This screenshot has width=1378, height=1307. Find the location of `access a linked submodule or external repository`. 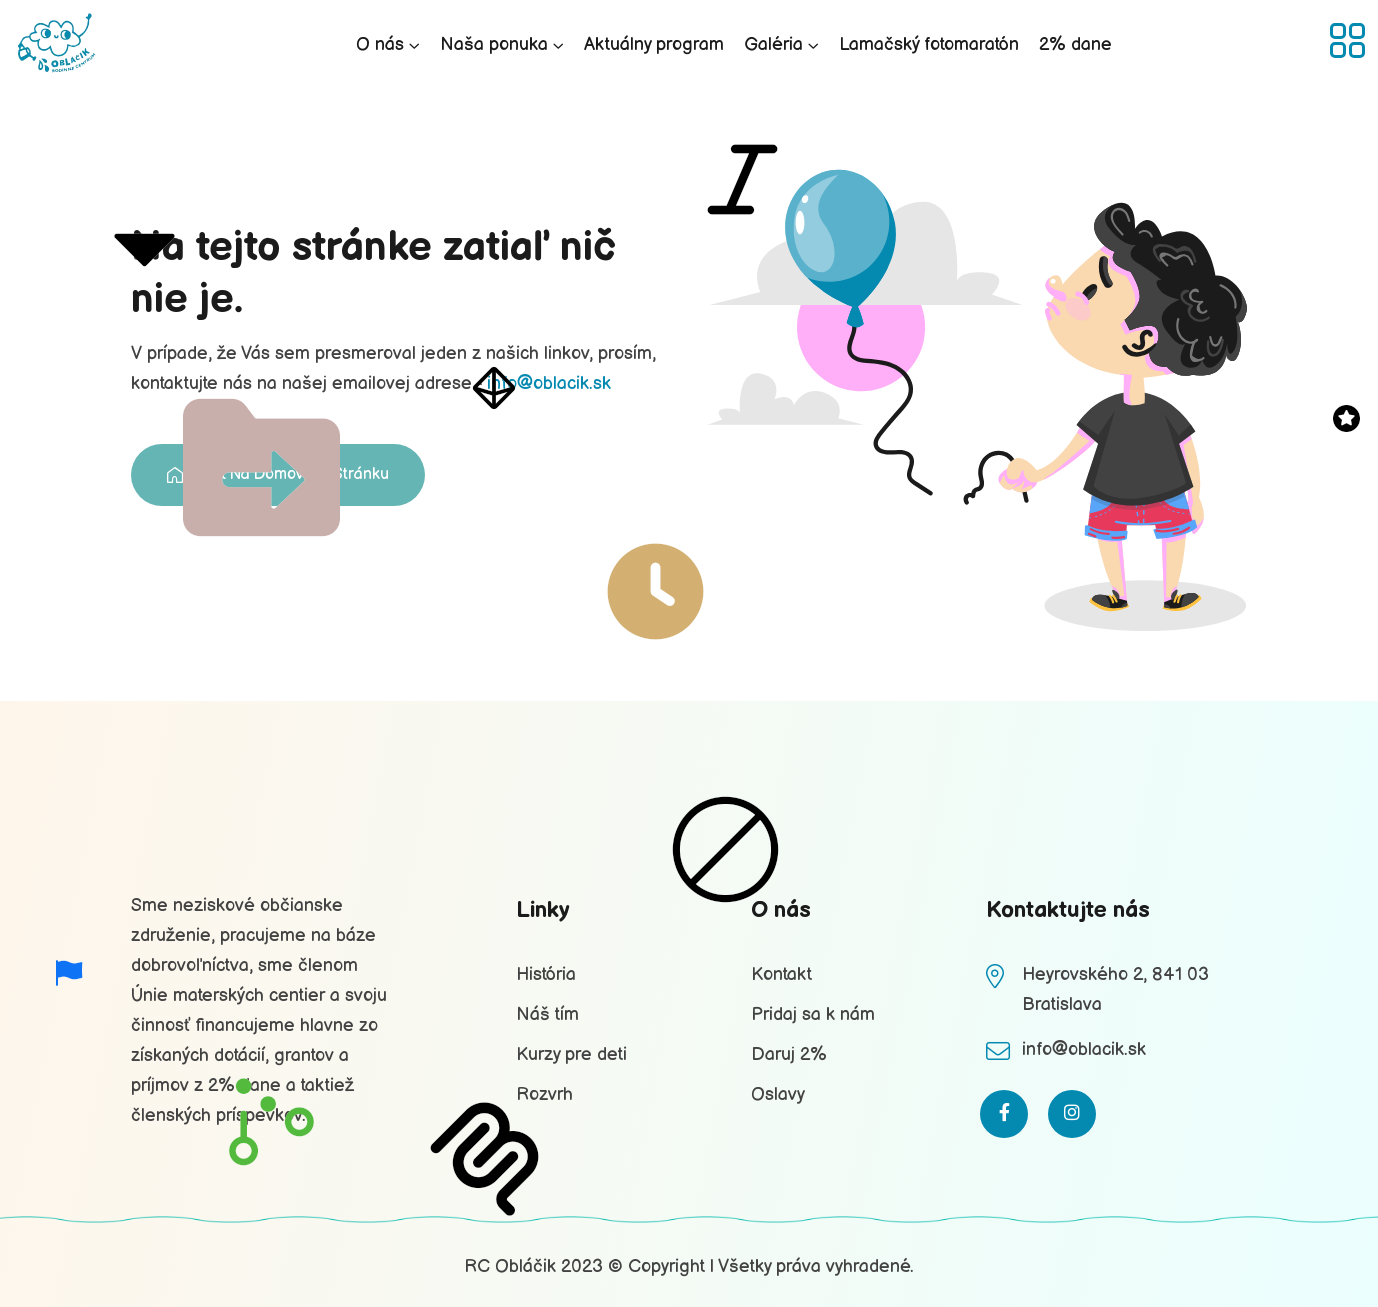

access a linked submodule or external repository is located at coordinates (261, 467).